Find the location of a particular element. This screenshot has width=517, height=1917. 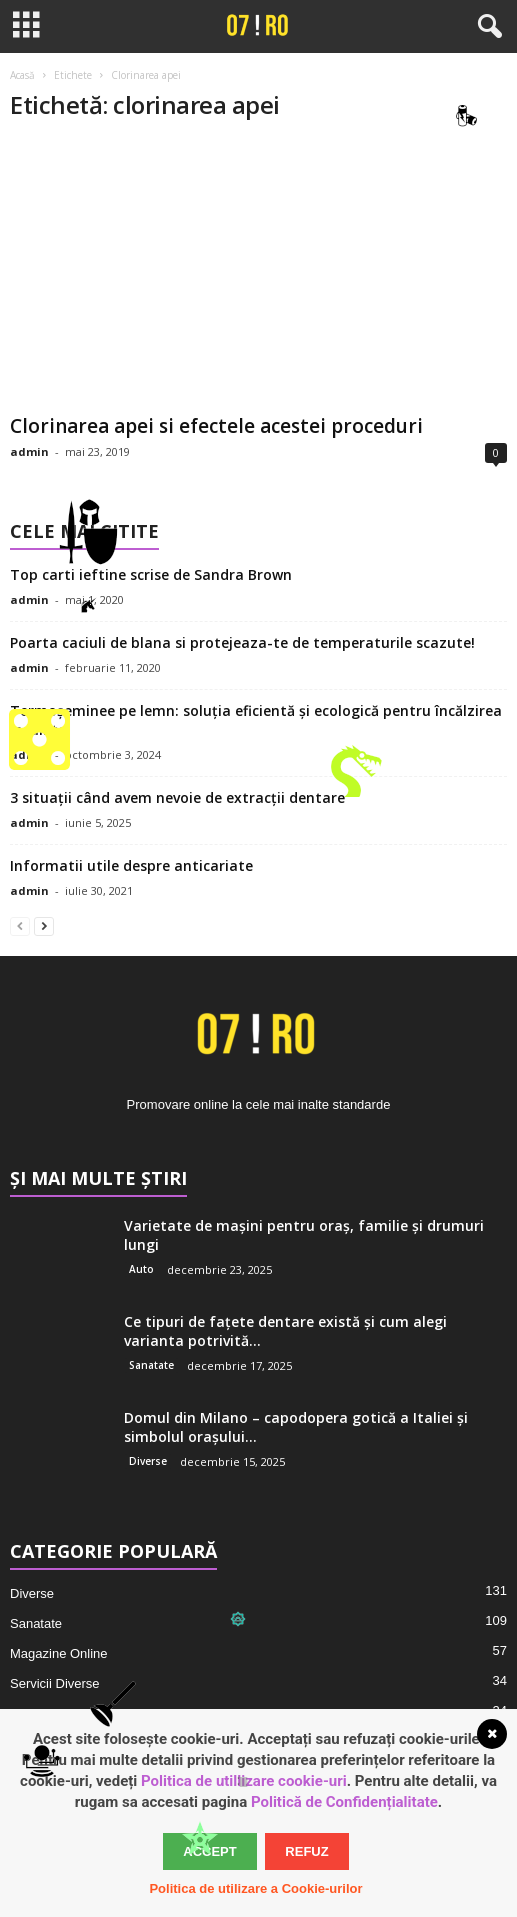

access fantasy or mythical creature content is located at coordinates (89, 605).